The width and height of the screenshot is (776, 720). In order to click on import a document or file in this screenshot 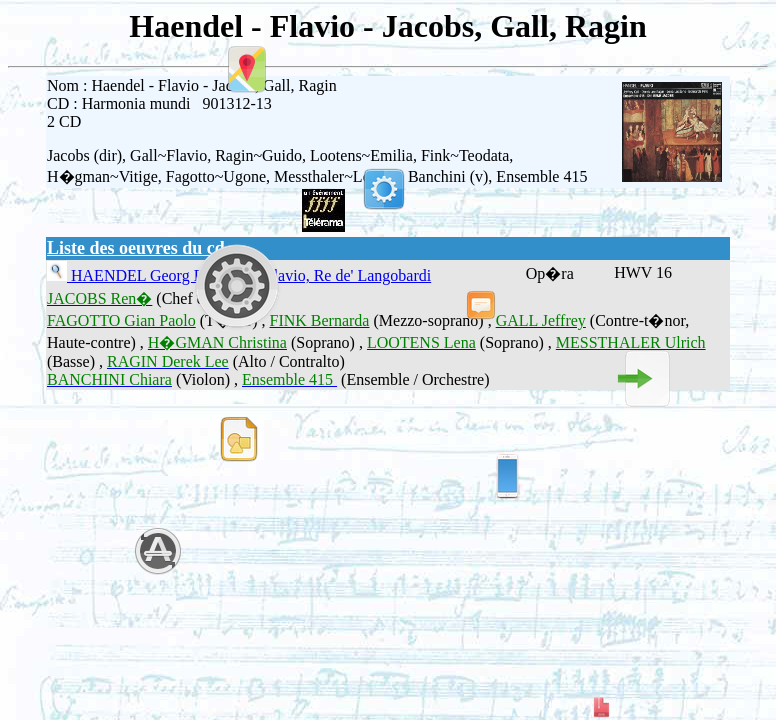, I will do `click(647, 378)`.